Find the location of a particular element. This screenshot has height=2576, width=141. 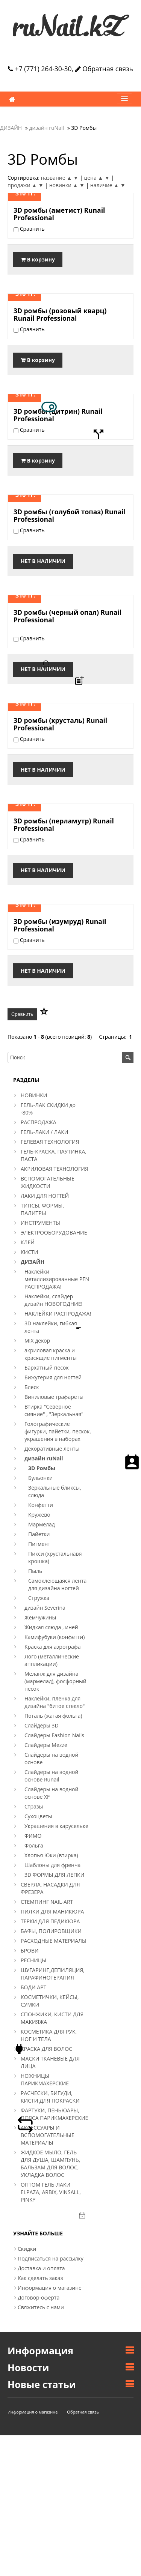

view contact's calendar or schedule is located at coordinates (132, 1463).